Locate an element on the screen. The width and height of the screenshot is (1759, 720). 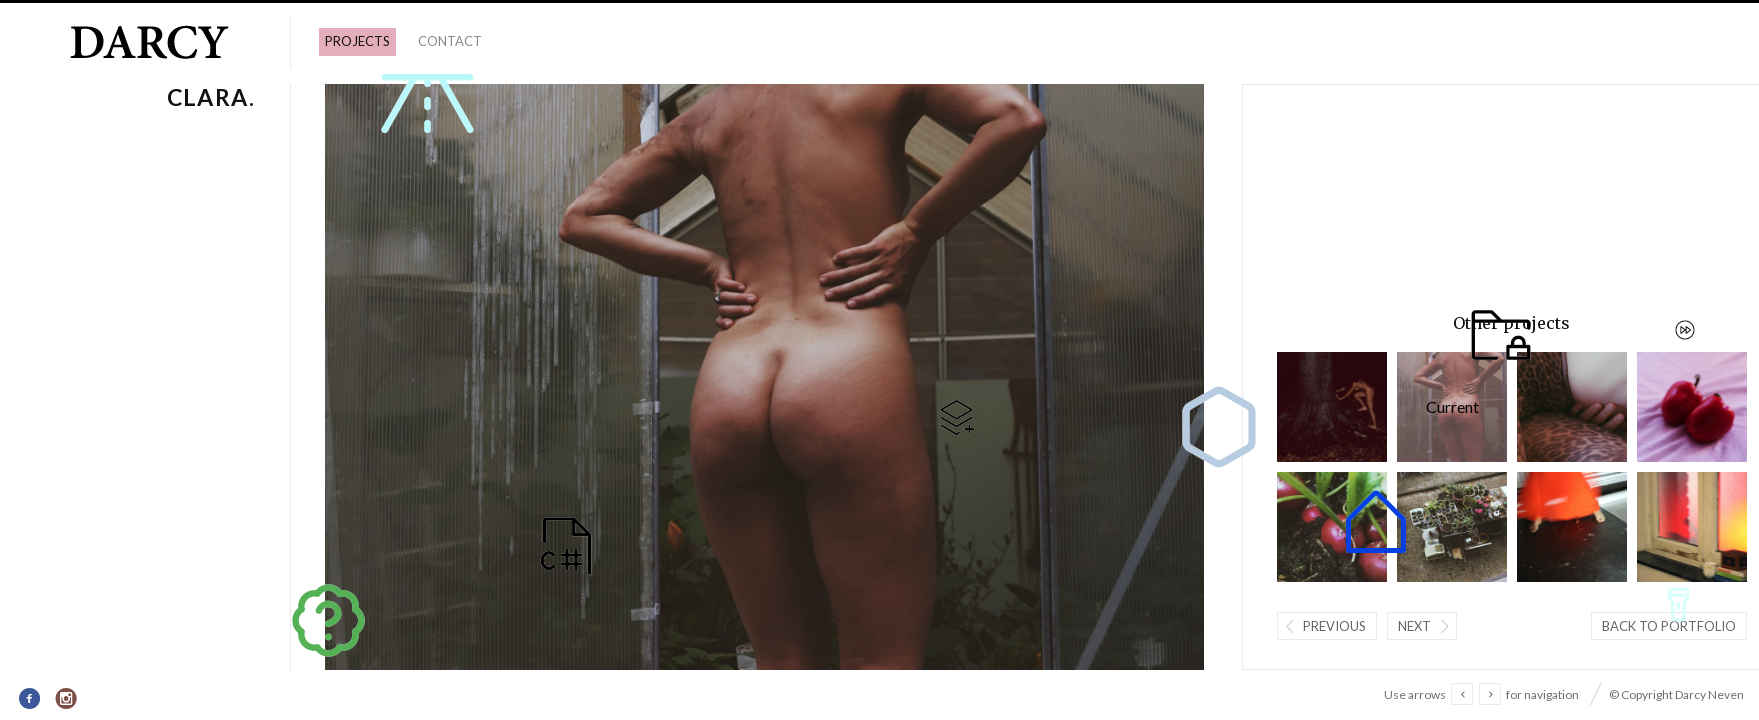
toggle flashlight on or off is located at coordinates (1678, 604).